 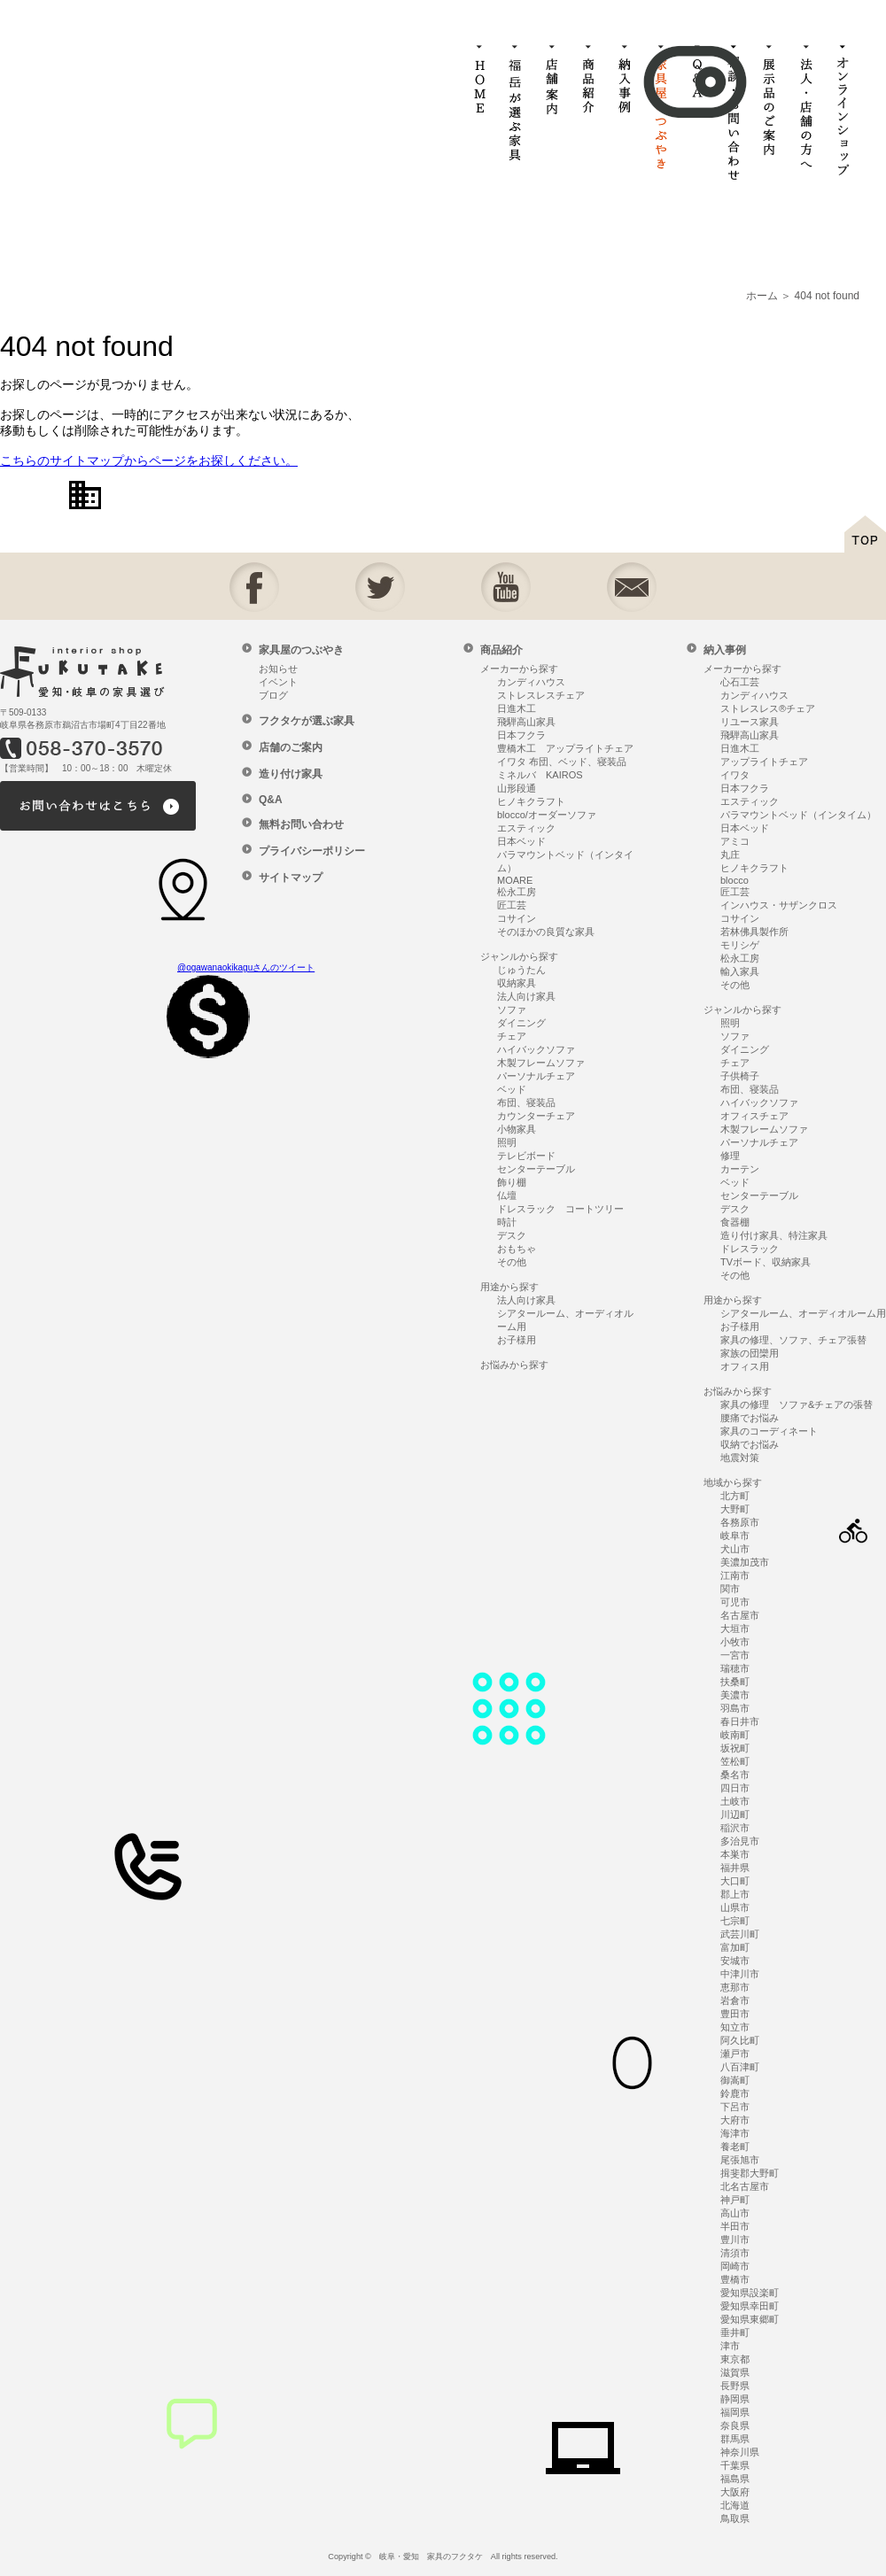 I want to click on view business contact information, so click(x=85, y=495).